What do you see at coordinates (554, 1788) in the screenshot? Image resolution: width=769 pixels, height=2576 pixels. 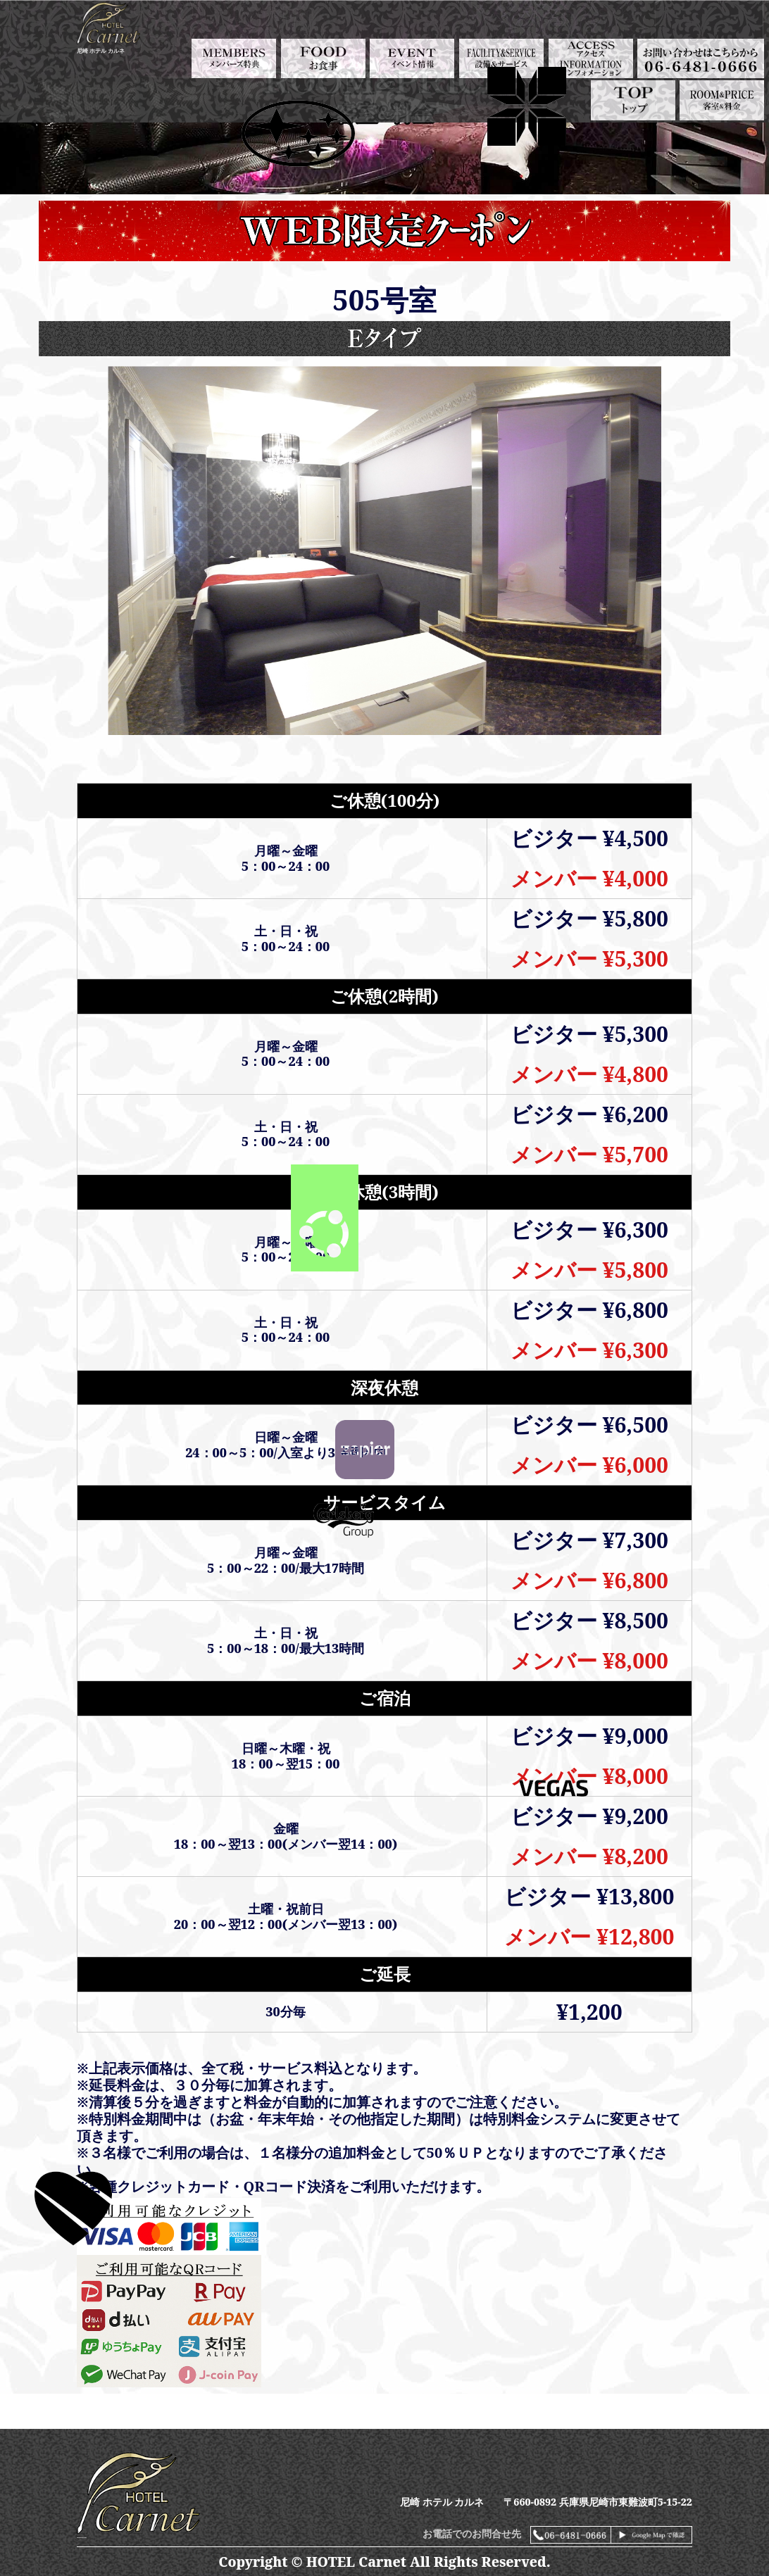 I see `vegas creative software brand logo` at bounding box center [554, 1788].